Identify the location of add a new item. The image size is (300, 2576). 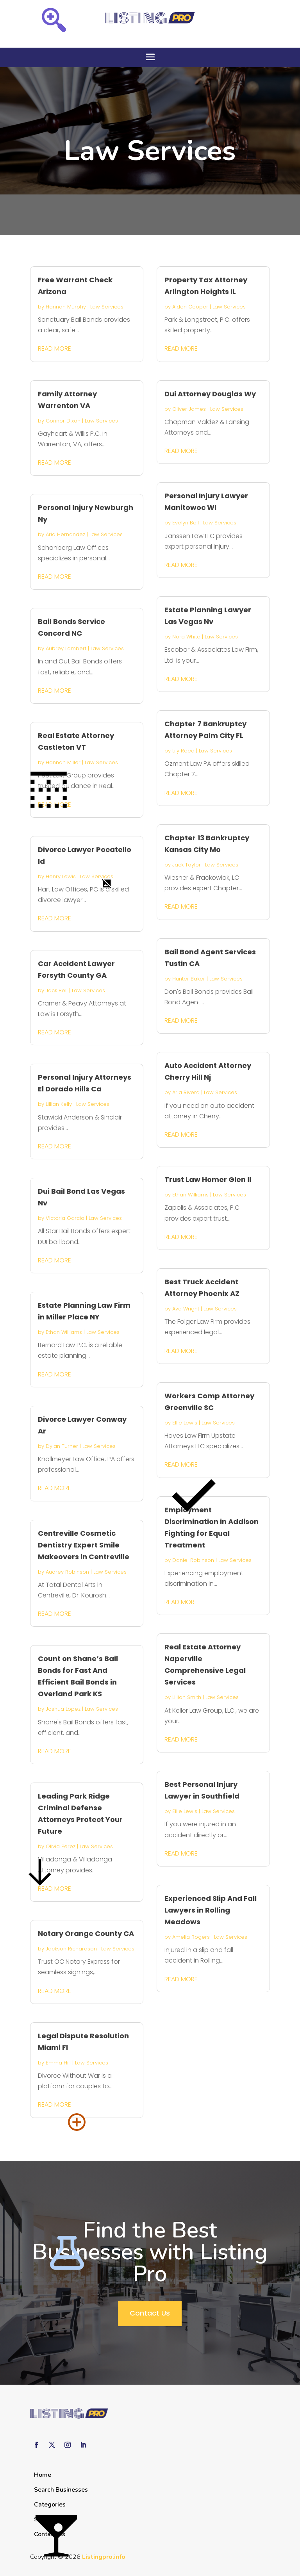
(77, 2122).